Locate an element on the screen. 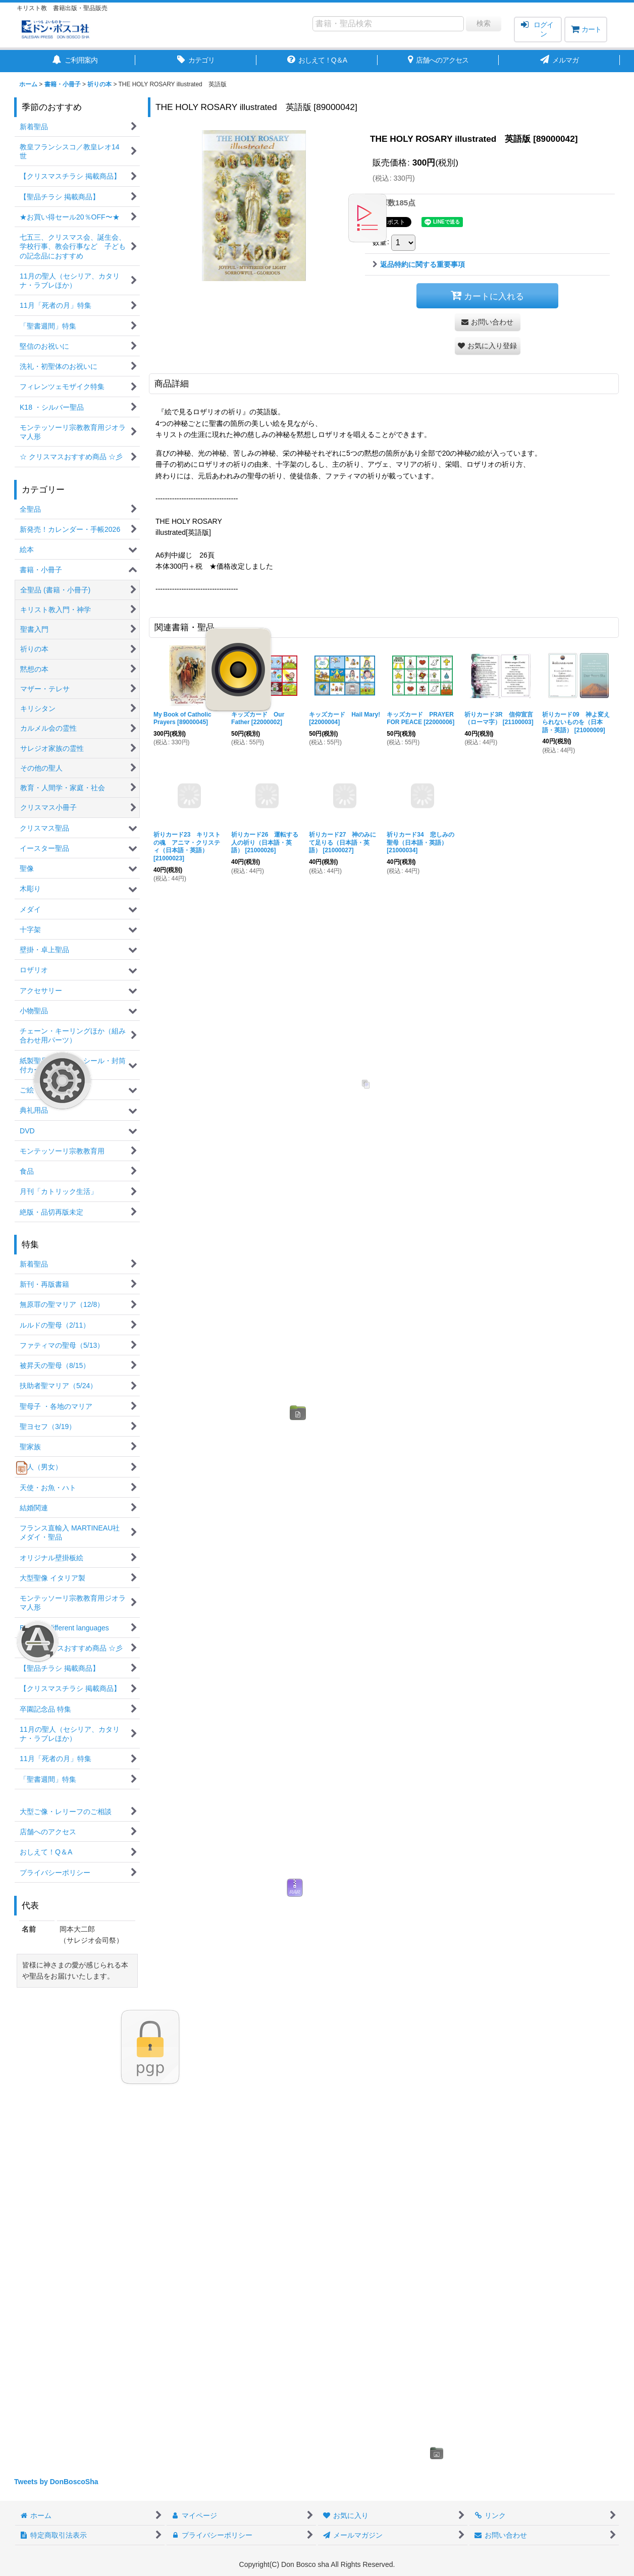 This screenshot has height=2576, width=634. an mpegurl audio playlist file is located at coordinates (367, 218).